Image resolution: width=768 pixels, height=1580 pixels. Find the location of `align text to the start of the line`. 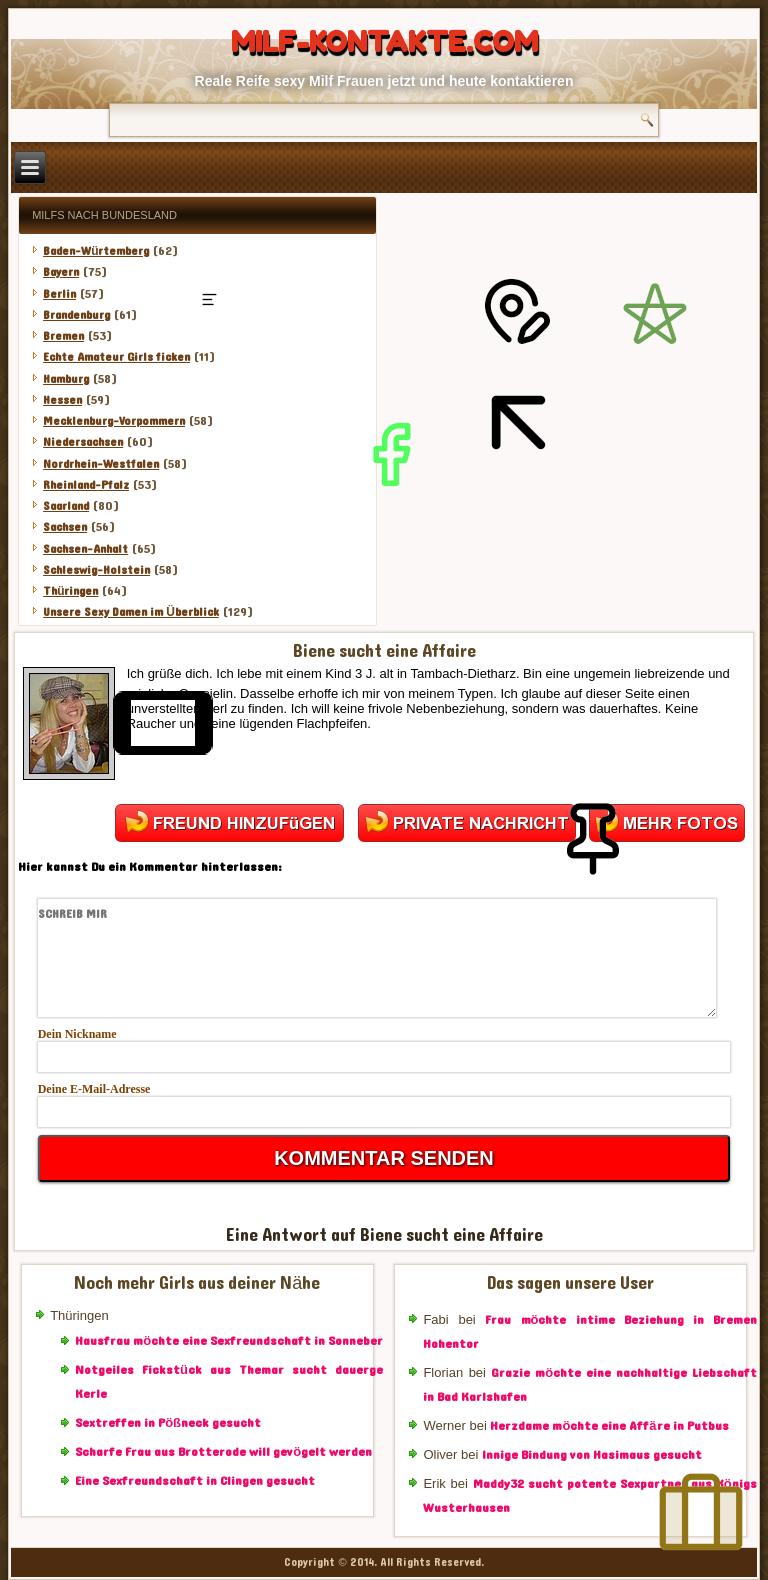

align text to the start of the line is located at coordinates (209, 299).